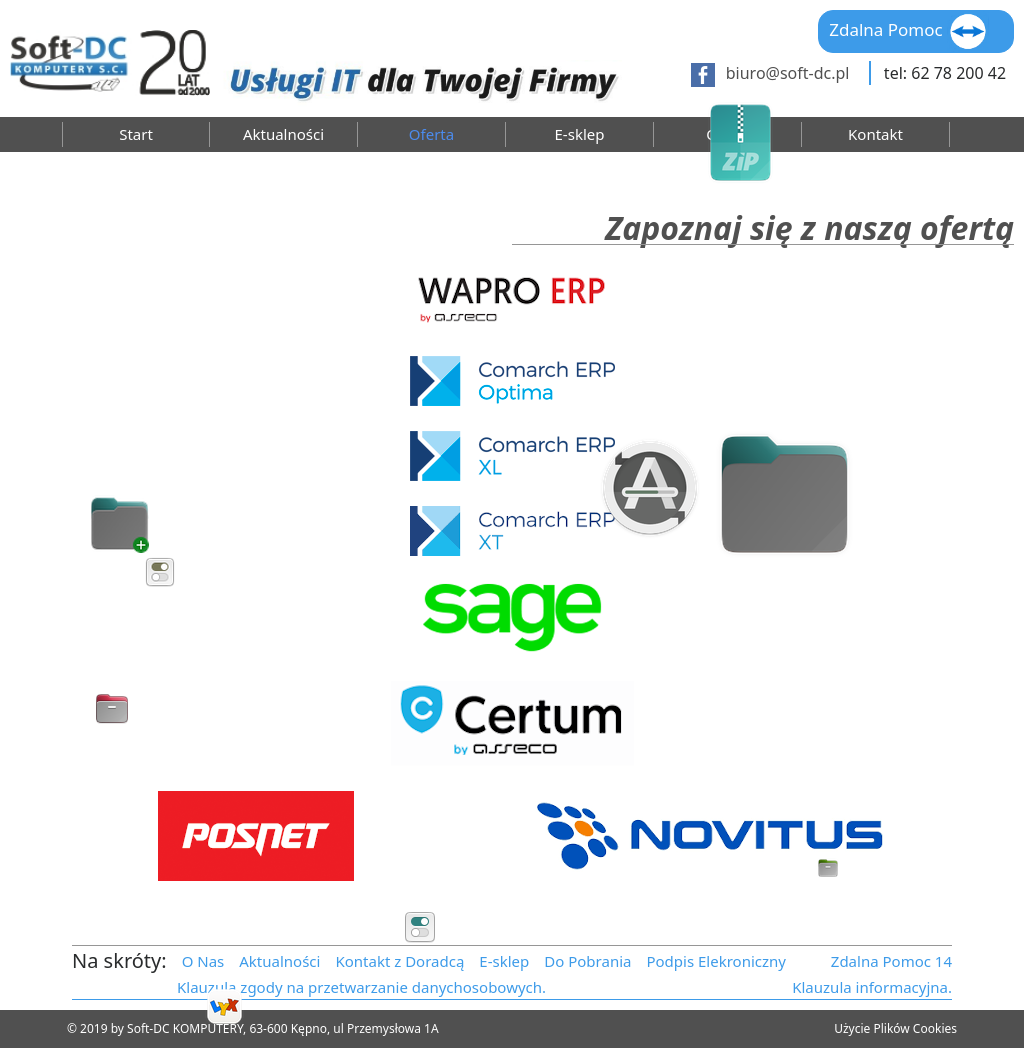 The width and height of the screenshot is (1024, 1049). Describe the element at coordinates (420, 927) in the screenshot. I see `open system settings or preferences` at that location.